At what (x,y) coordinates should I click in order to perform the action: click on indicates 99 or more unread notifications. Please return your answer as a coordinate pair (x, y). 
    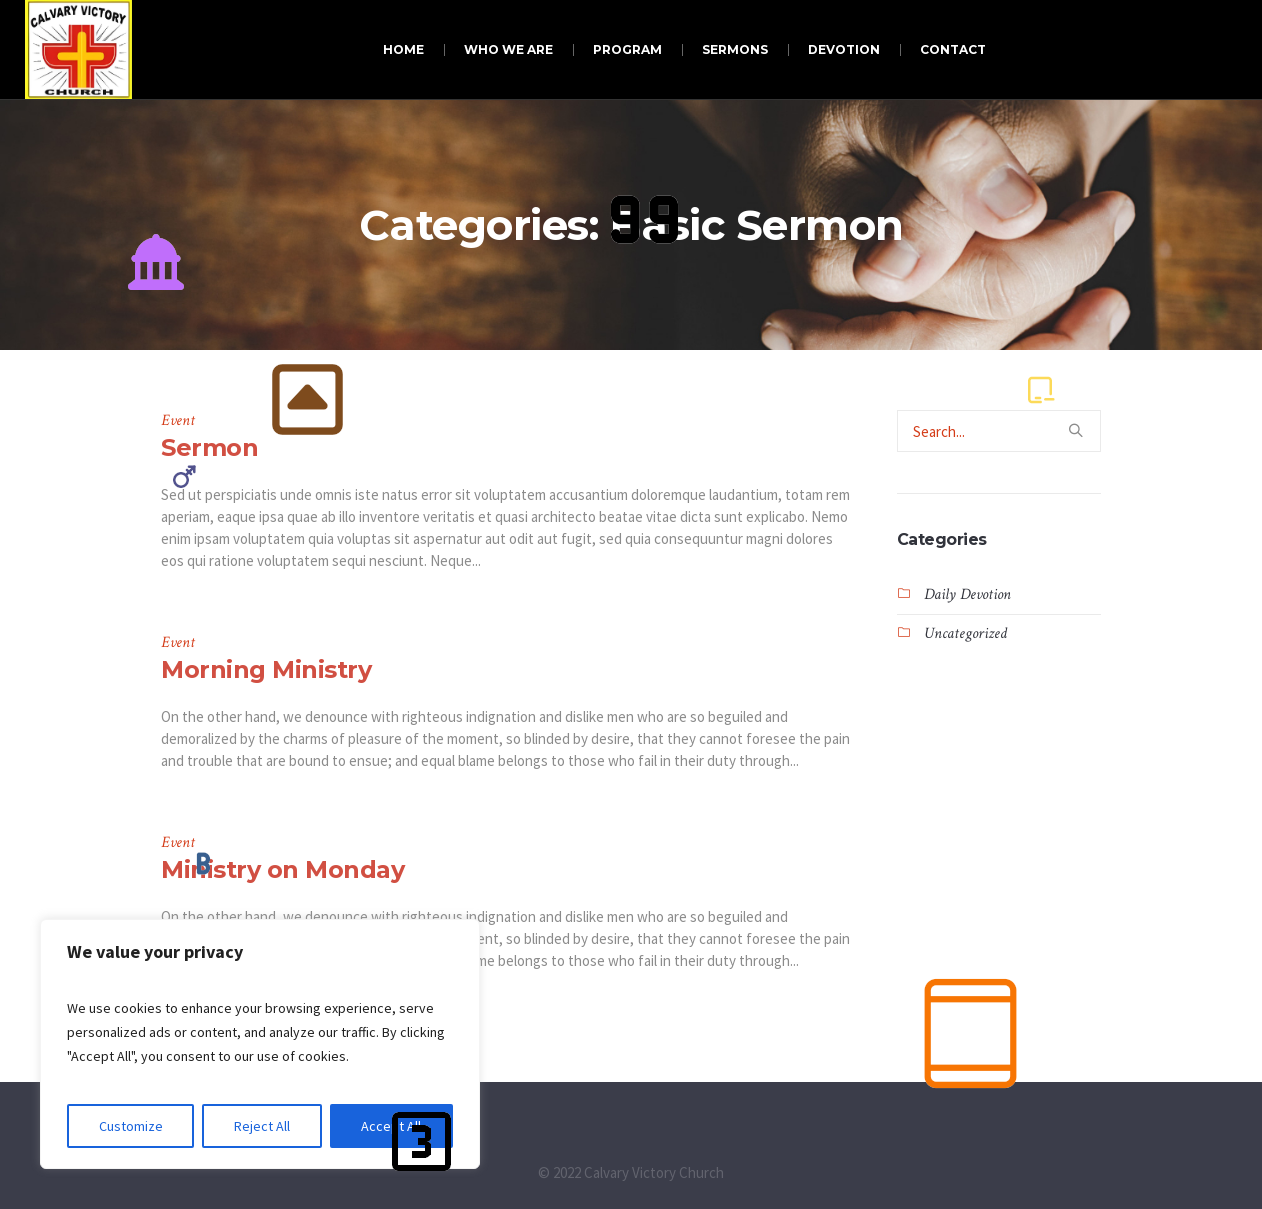
    Looking at the image, I should click on (644, 219).